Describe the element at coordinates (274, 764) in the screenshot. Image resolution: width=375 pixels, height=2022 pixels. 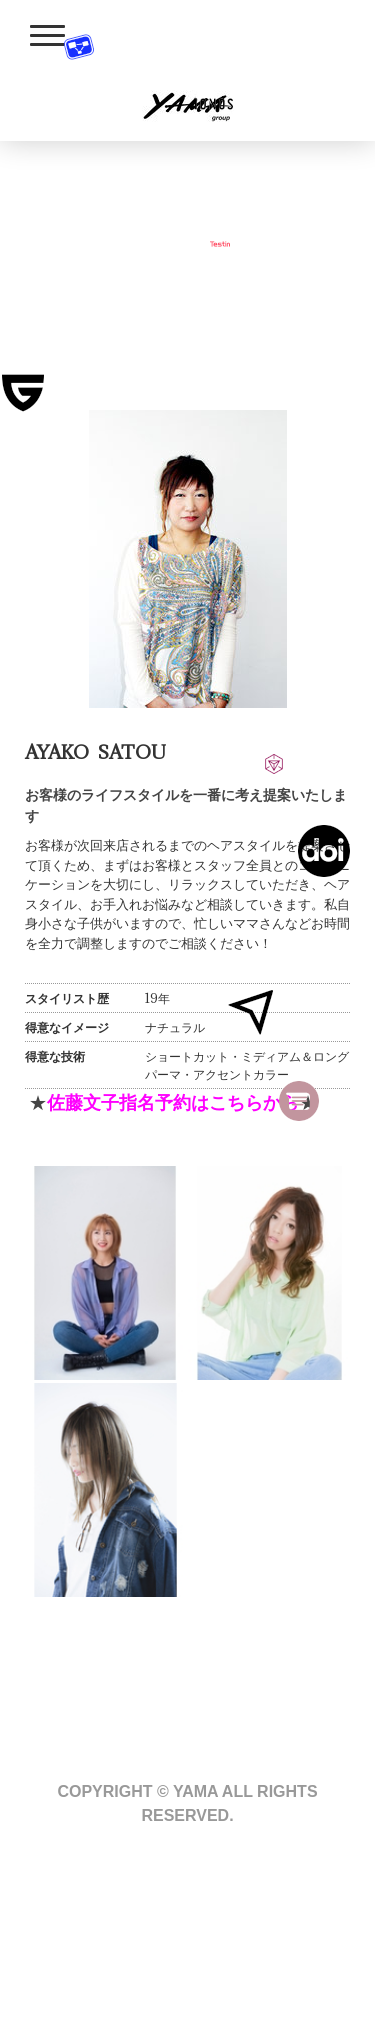
I see `open the Ingress app` at that location.